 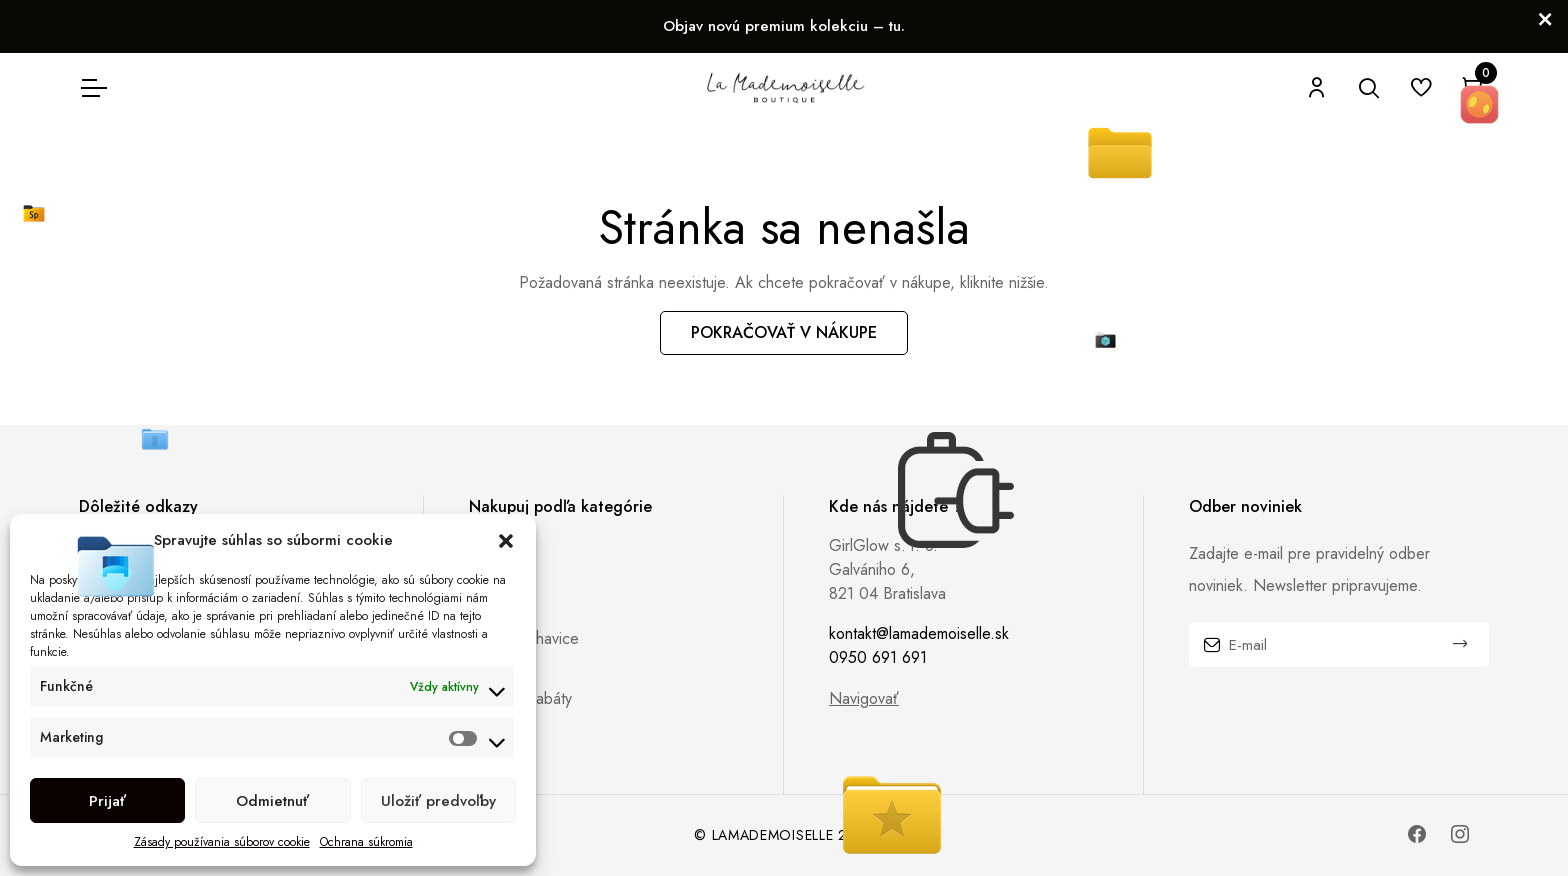 What do you see at coordinates (1479, 104) in the screenshot?
I see `open AntaresSQL database management app` at bounding box center [1479, 104].